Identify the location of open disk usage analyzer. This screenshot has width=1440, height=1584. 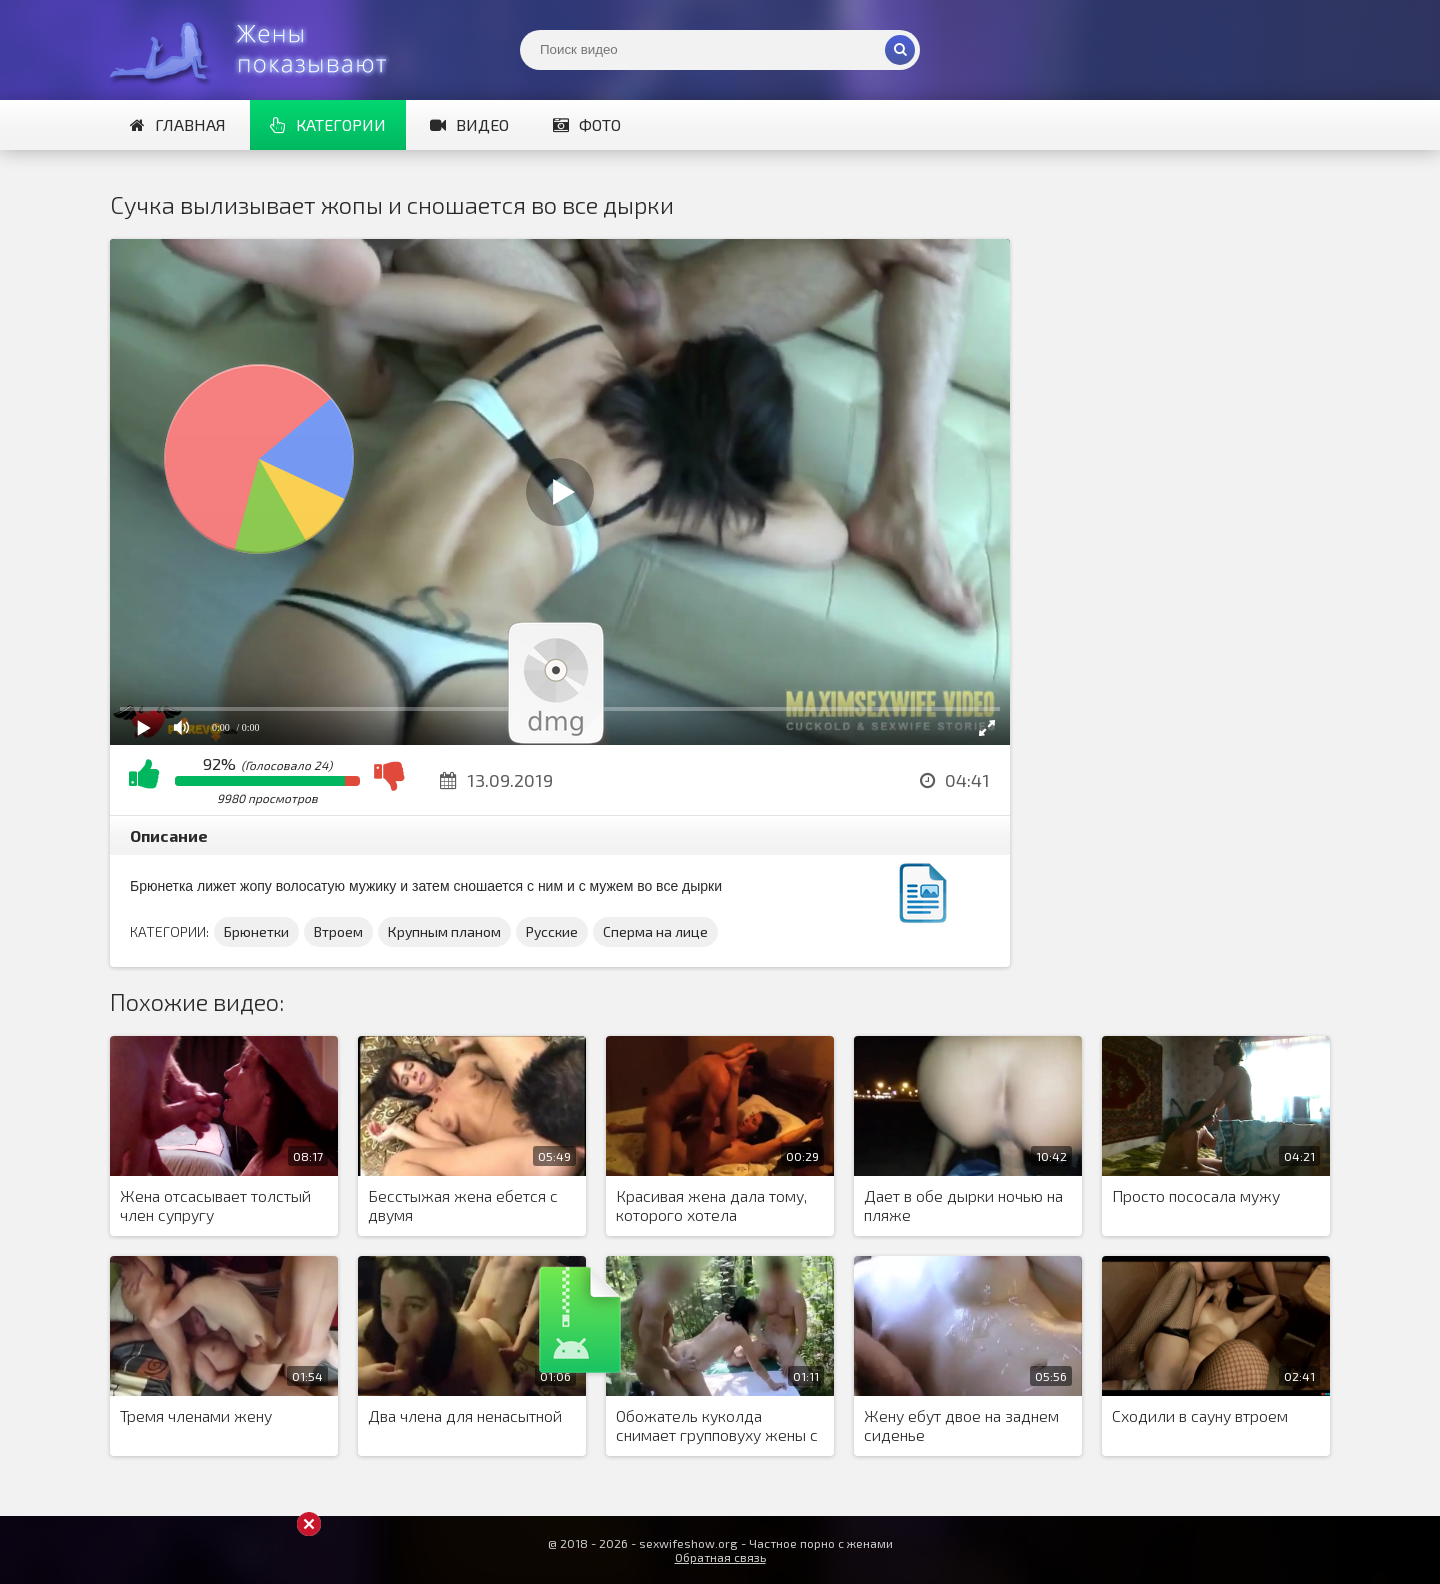
(259, 459).